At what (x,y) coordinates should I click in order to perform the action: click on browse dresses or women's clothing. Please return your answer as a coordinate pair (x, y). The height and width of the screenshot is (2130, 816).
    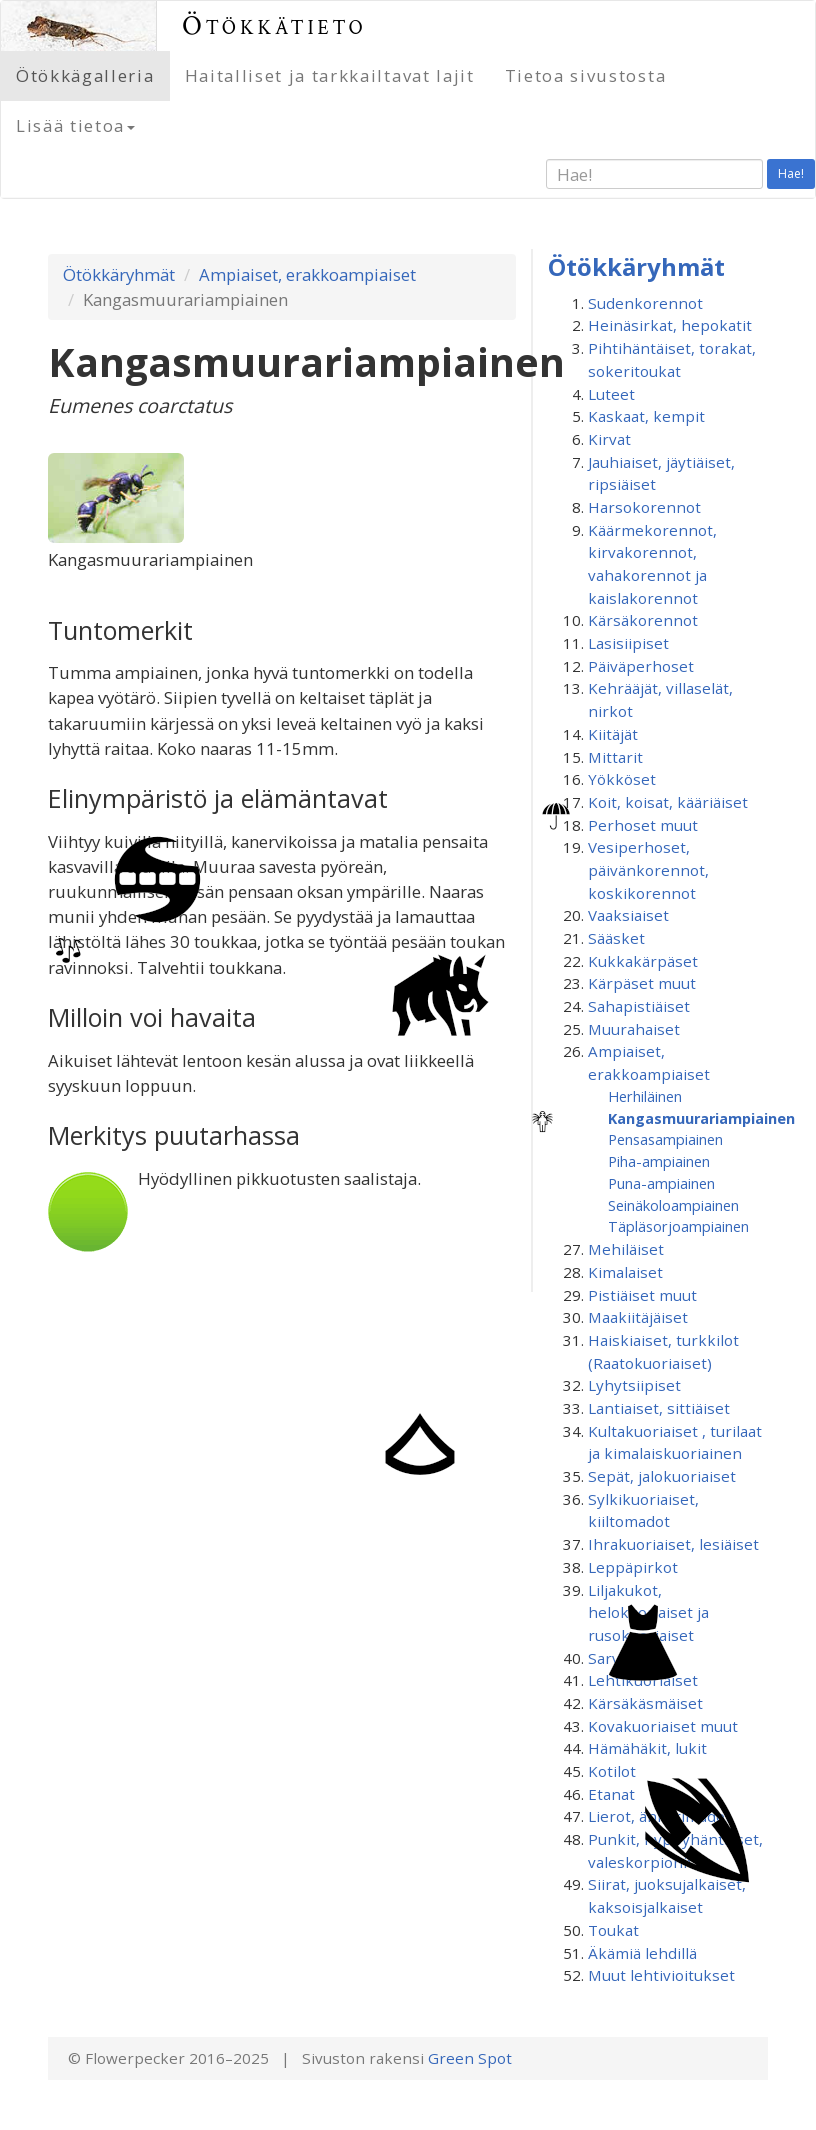
    Looking at the image, I should click on (643, 1641).